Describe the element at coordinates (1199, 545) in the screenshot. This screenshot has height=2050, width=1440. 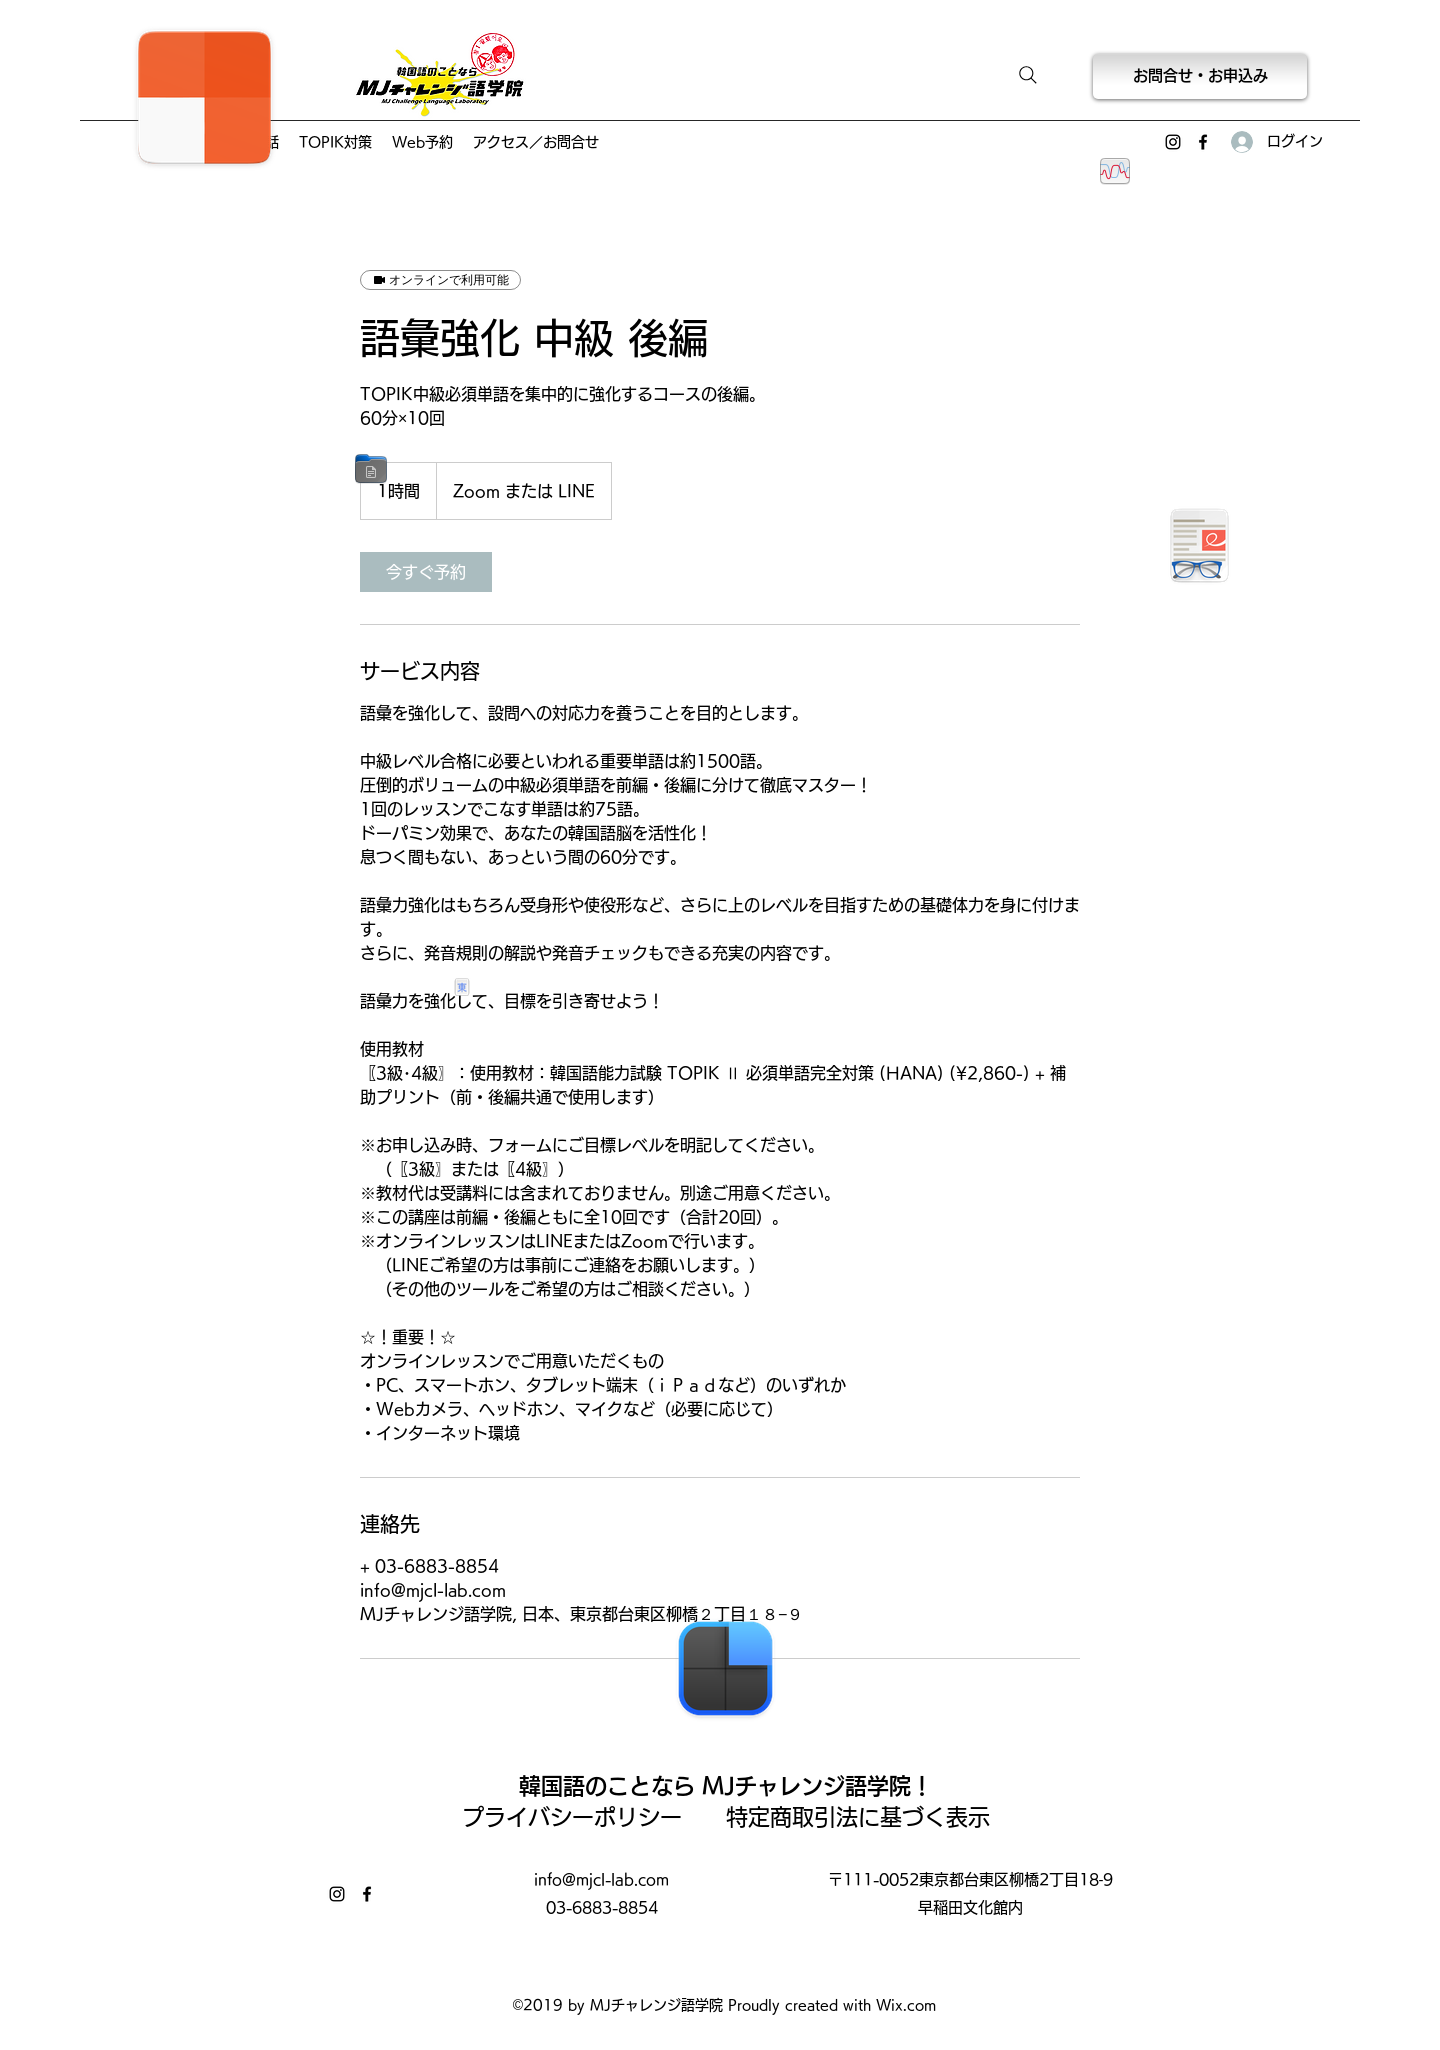
I see `open atril document viewer` at that location.